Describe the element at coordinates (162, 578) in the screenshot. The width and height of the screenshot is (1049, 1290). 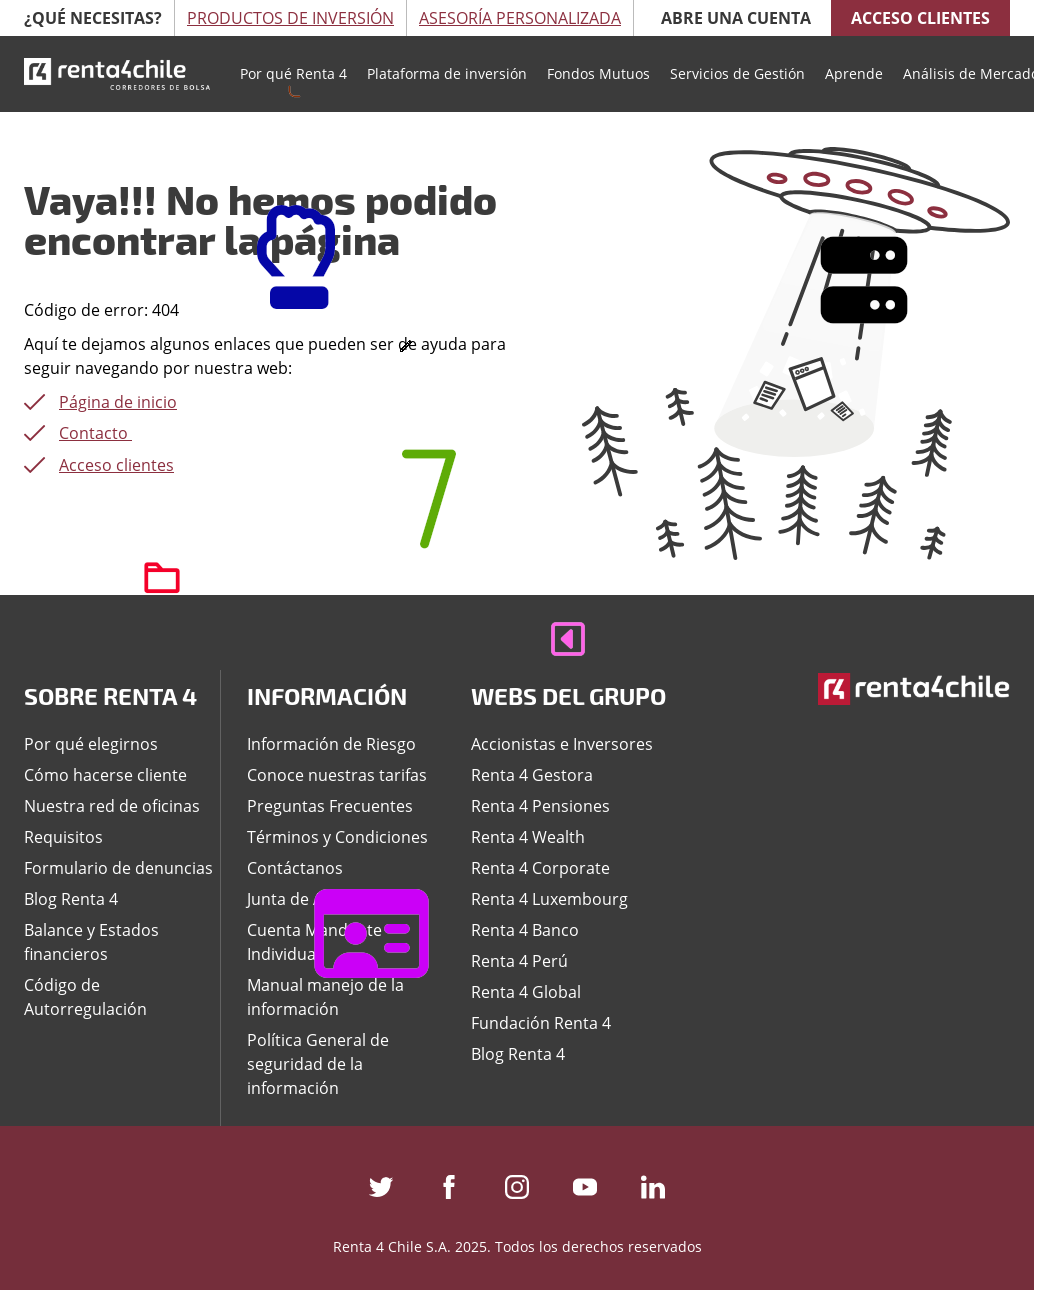
I see `access your files and documents` at that location.